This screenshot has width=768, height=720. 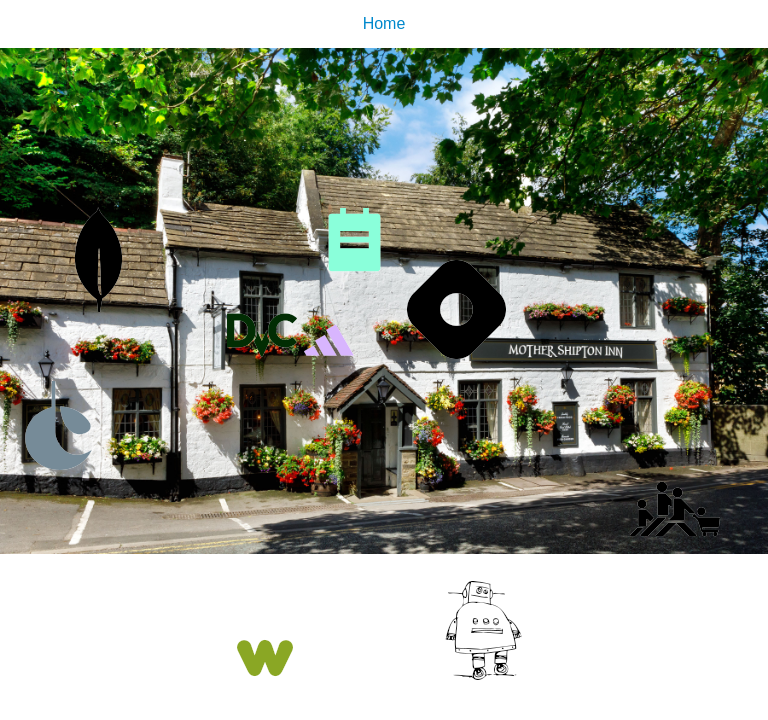 What do you see at coordinates (329, 340) in the screenshot?
I see `adidas brand logo` at bounding box center [329, 340].